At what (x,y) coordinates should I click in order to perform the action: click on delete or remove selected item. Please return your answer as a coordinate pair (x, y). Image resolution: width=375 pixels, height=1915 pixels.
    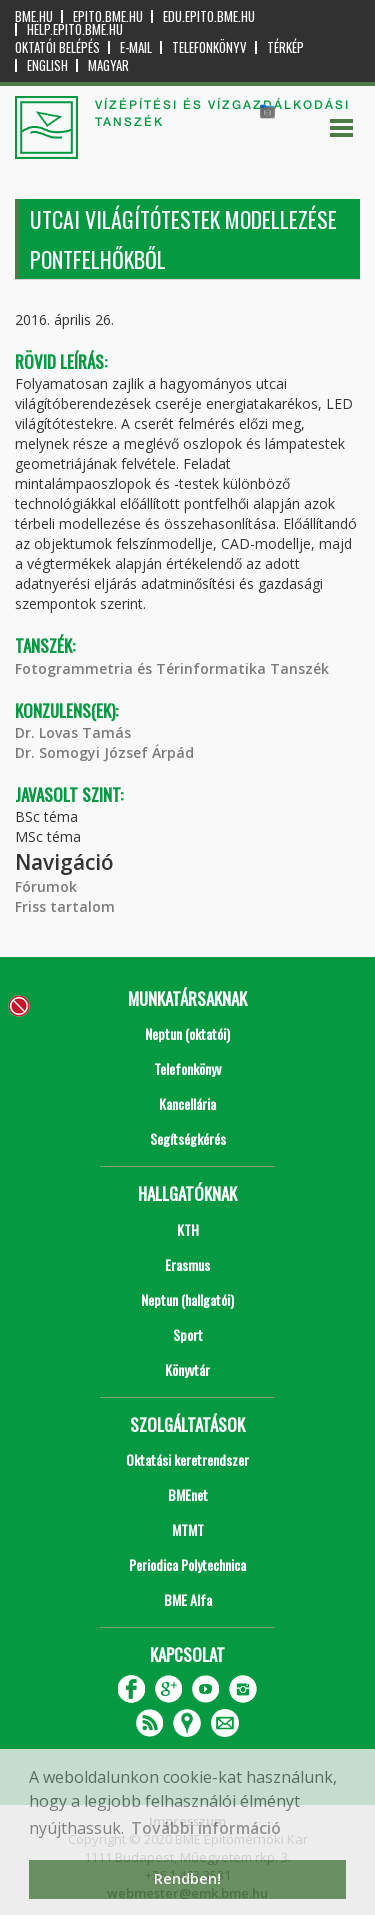
    Looking at the image, I should click on (19, 1006).